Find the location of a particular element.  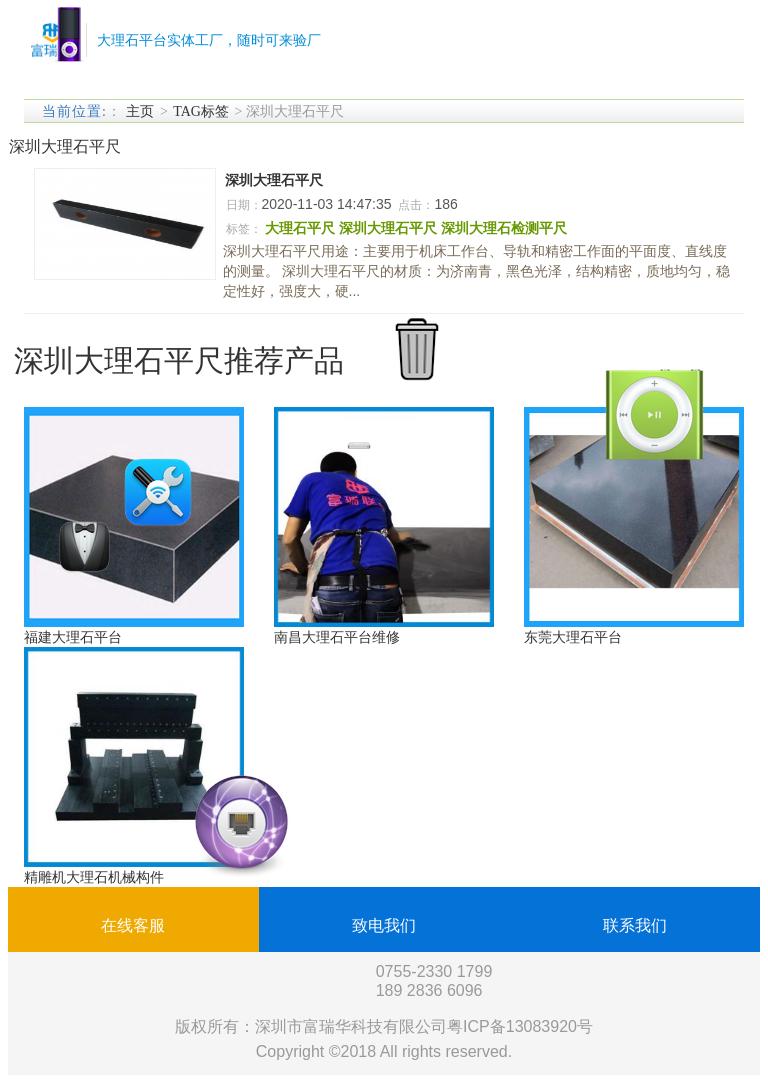

indicates a connected iPod nano device is located at coordinates (69, 35).